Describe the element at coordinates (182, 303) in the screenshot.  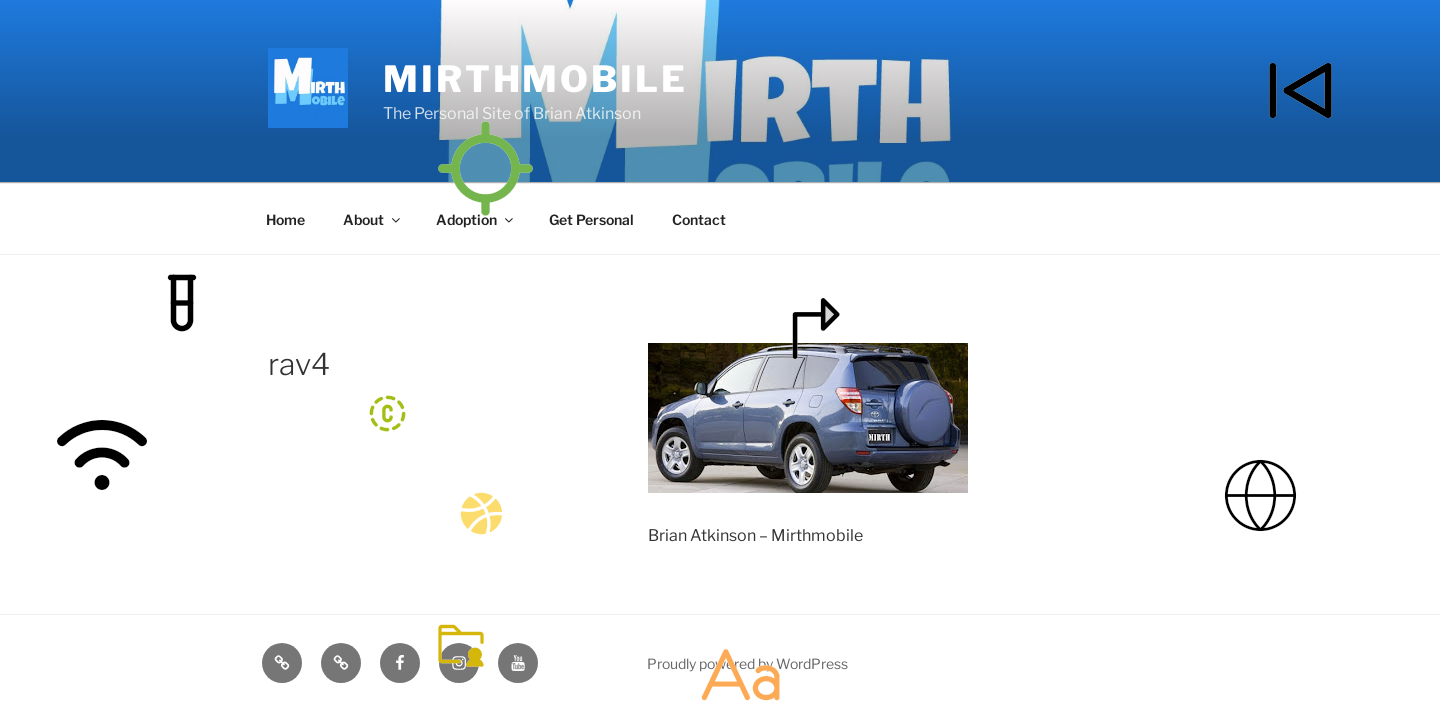
I see `access lab or test results` at that location.